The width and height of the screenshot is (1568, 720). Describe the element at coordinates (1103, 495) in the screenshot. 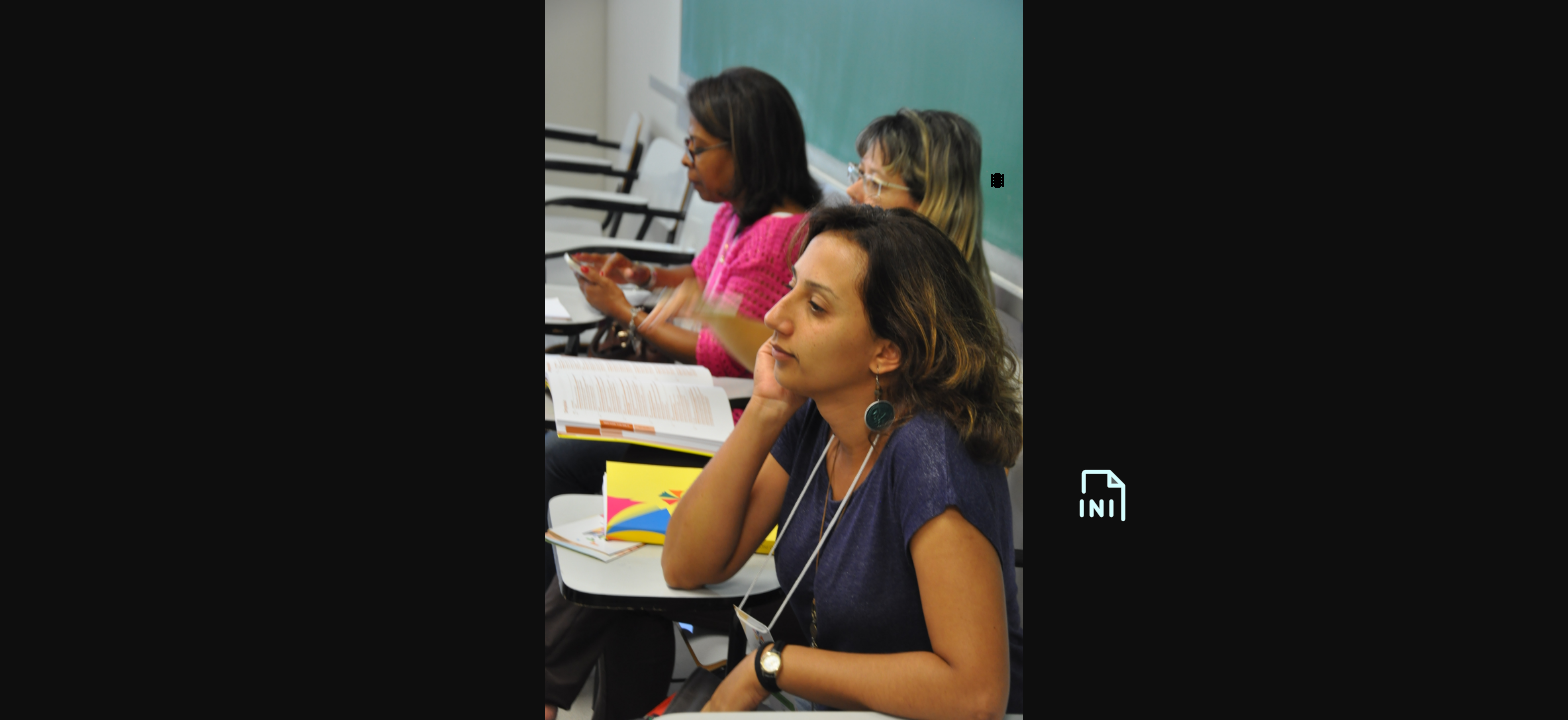

I see `view or open an INI configuration file` at that location.